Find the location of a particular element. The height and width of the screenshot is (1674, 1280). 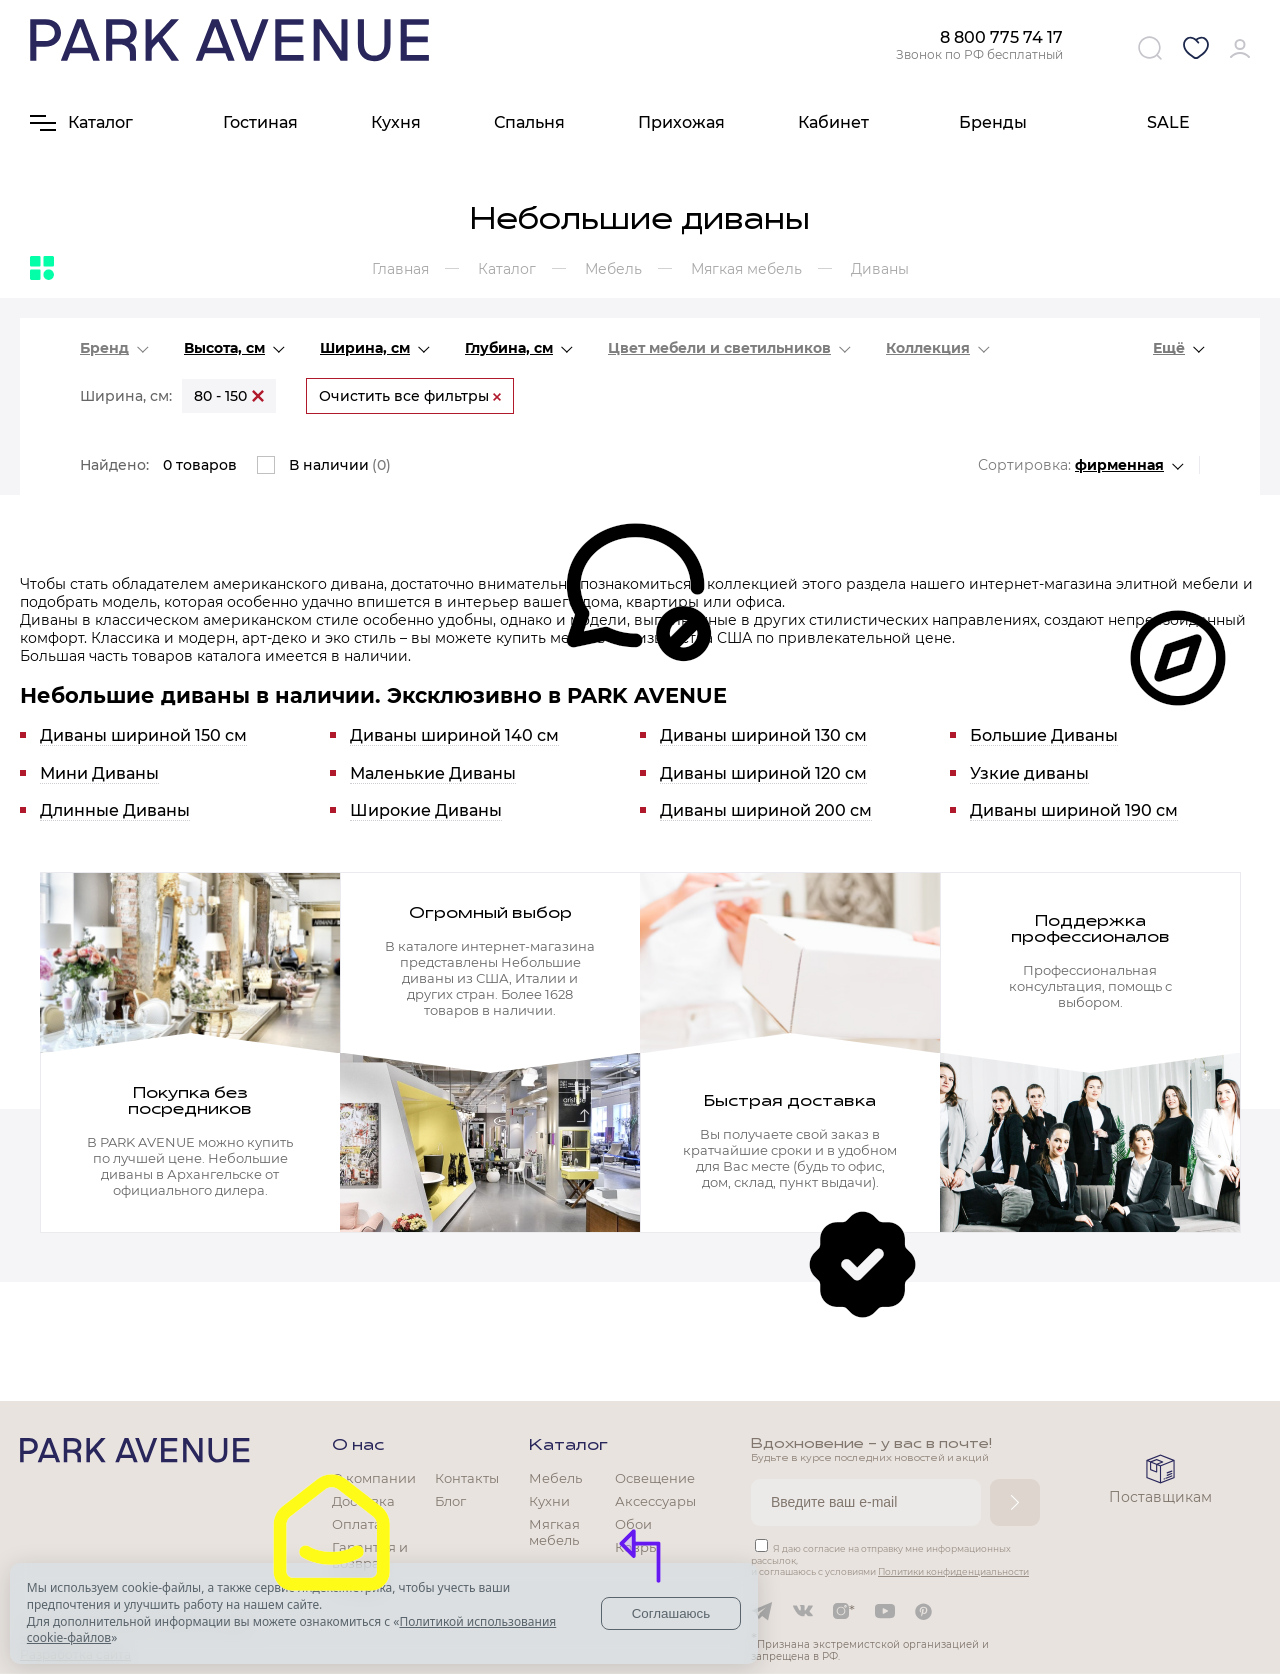

browse categories or sections is located at coordinates (42, 268).